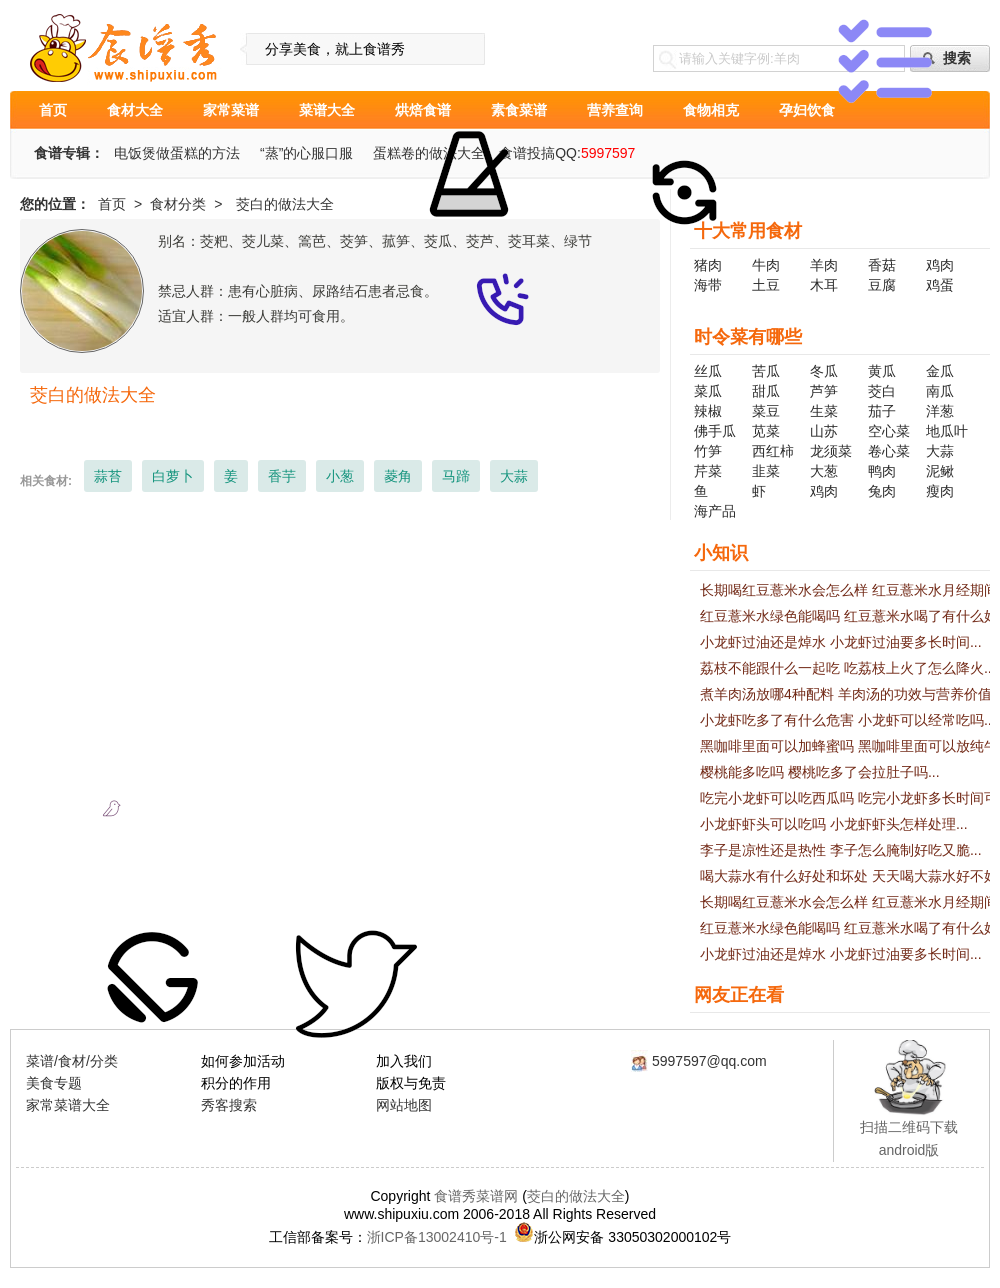 The image size is (1000, 1288). Describe the element at coordinates (886, 62) in the screenshot. I see `view completed tasks` at that location.